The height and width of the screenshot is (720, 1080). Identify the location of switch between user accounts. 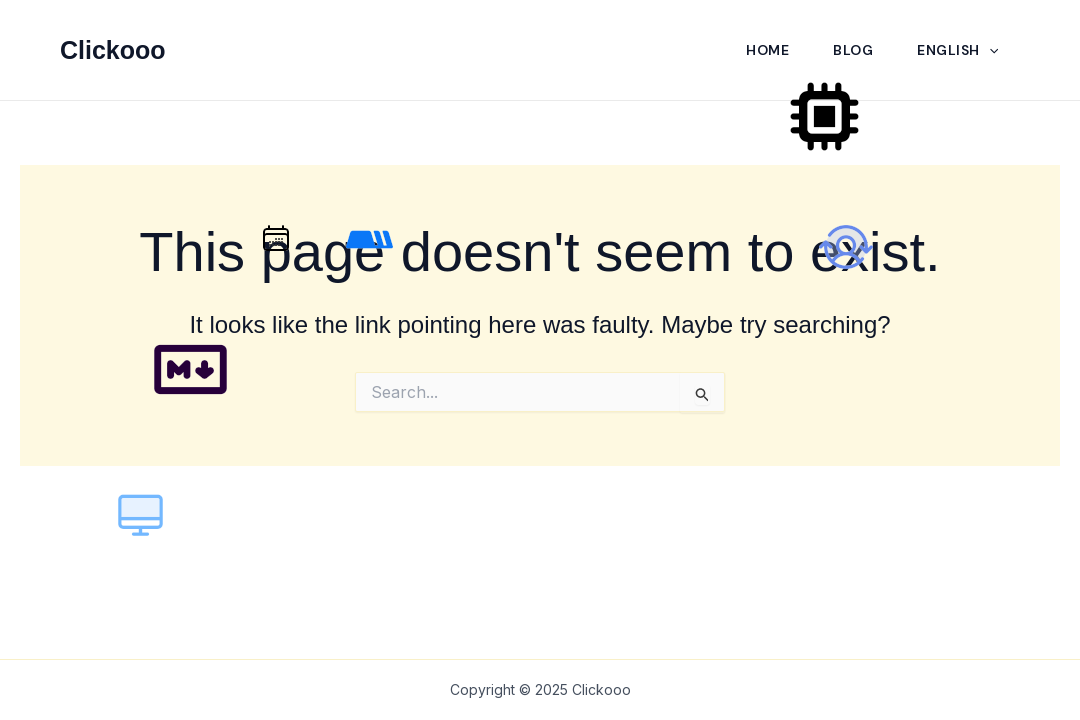
(846, 247).